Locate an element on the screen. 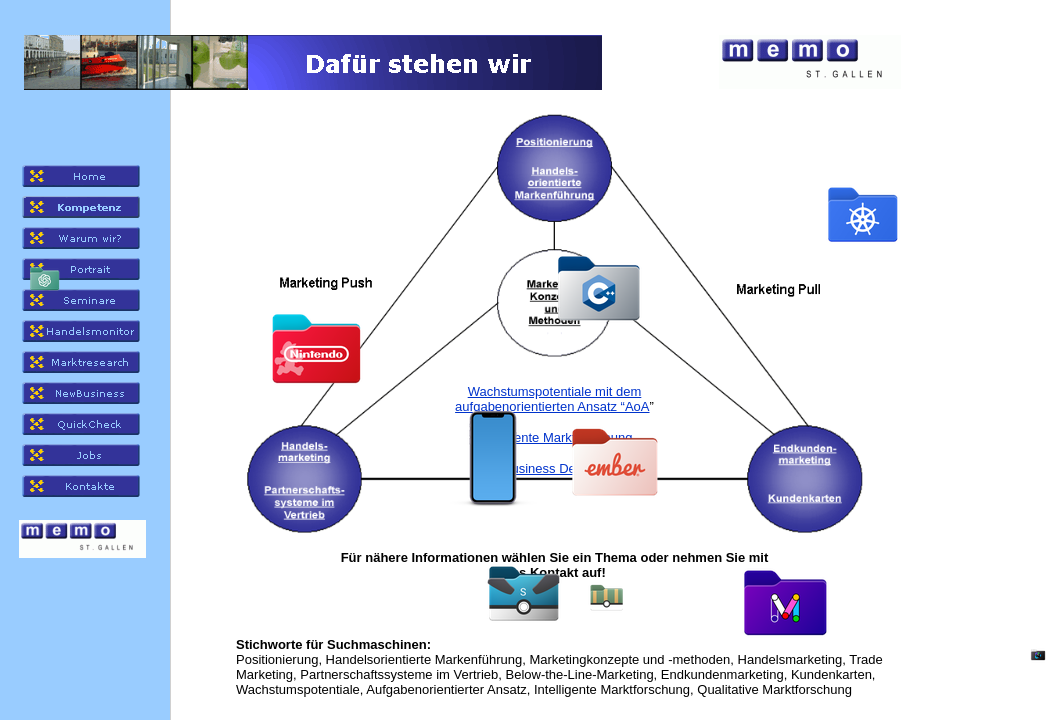 The image size is (1061, 720). open wondershare mockitt project files is located at coordinates (785, 605).